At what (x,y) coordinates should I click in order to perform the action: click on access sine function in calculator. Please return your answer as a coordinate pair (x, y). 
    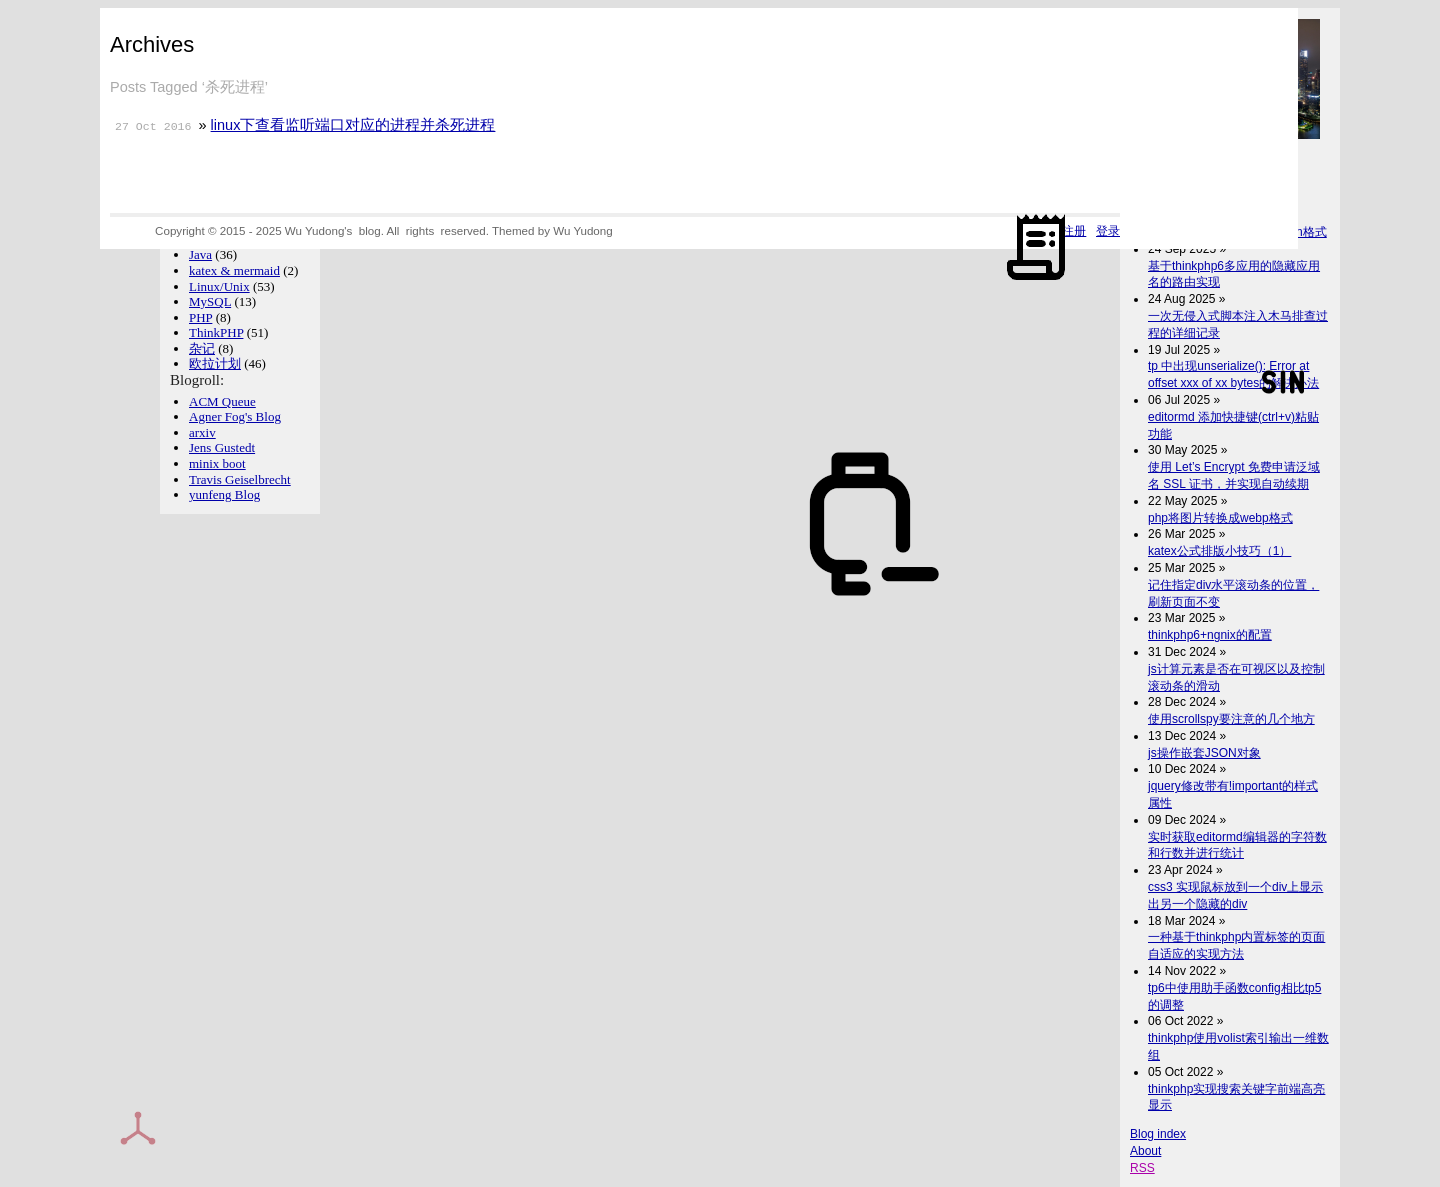
    Looking at the image, I should click on (1283, 382).